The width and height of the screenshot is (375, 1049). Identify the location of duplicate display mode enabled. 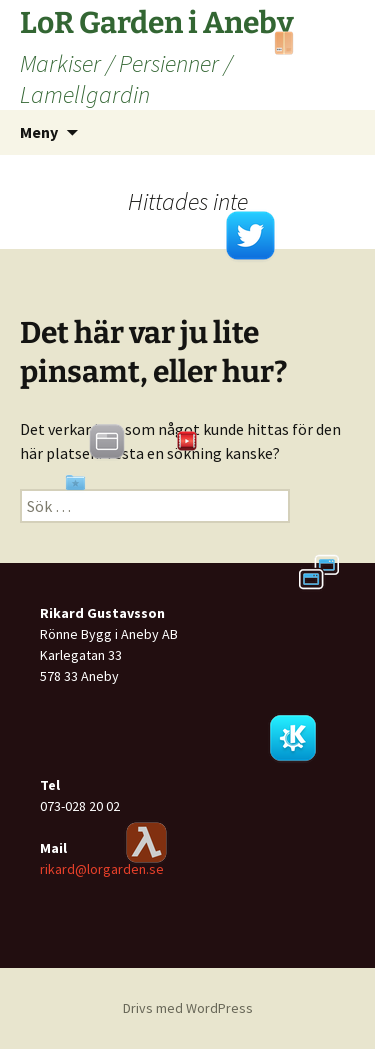
(319, 572).